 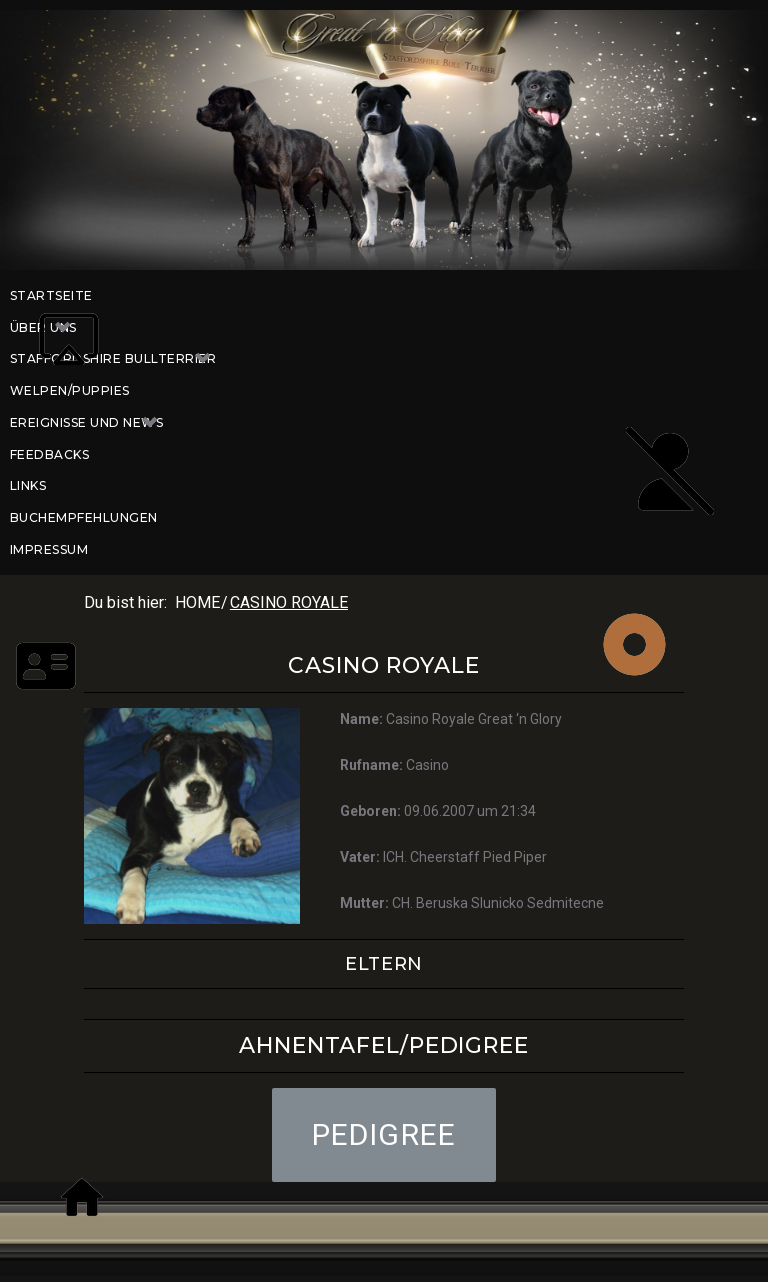 What do you see at coordinates (82, 1198) in the screenshot?
I see `navigate to the home screen` at bounding box center [82, 1198].